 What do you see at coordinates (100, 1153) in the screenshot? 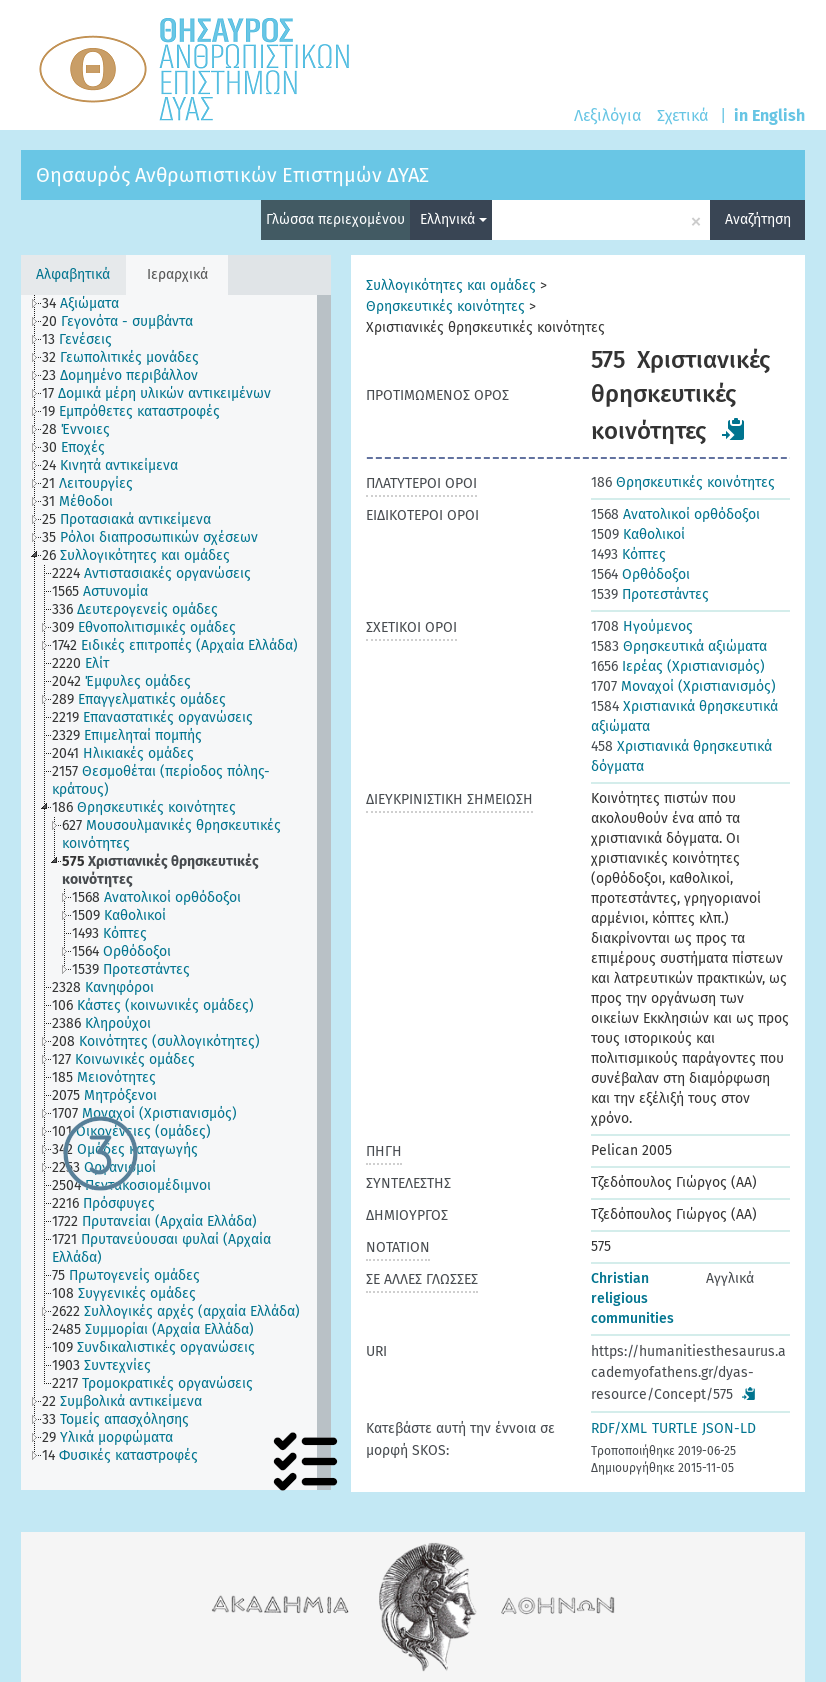
I see `step 3 in a multi-step process` at bounding box center [100, 1153].